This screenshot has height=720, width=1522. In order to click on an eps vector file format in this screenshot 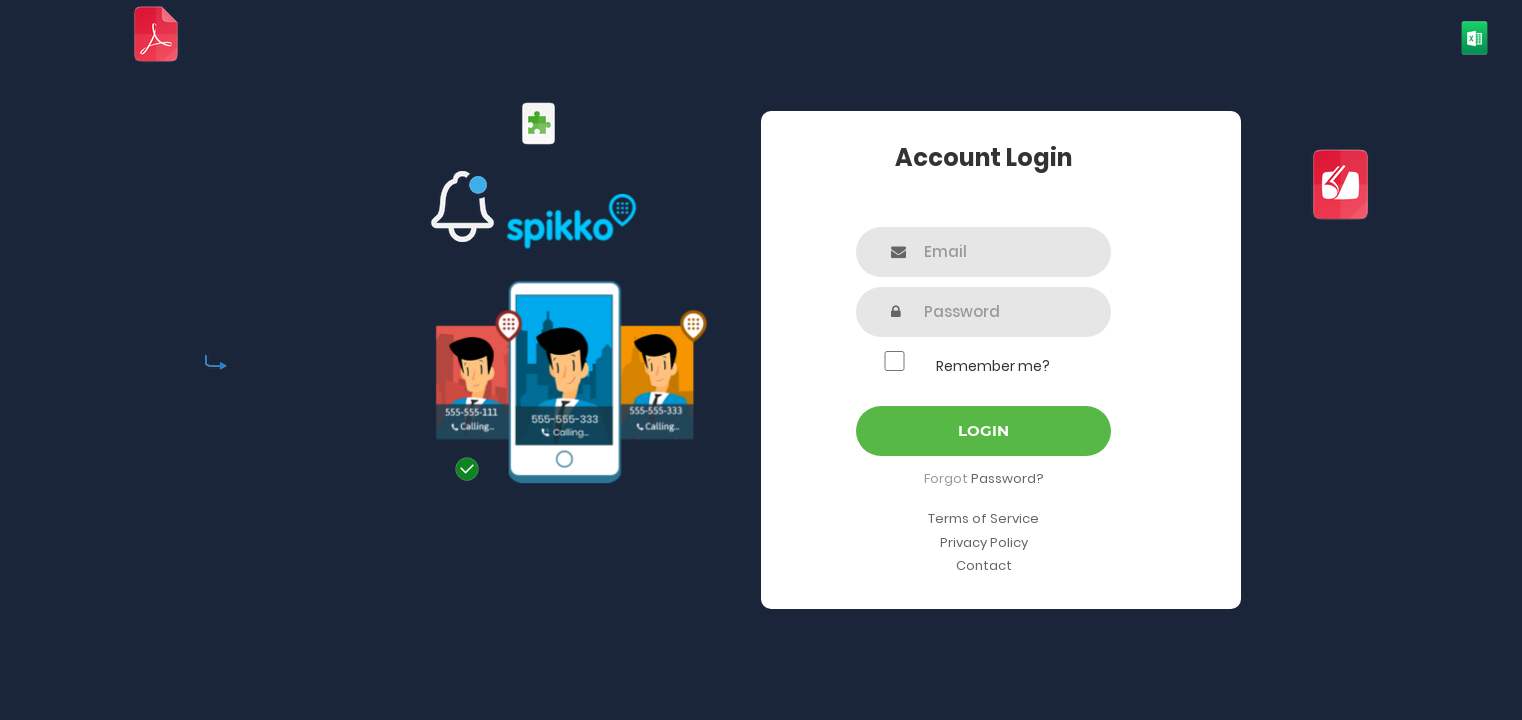, I will do `click(1340, 184)`.